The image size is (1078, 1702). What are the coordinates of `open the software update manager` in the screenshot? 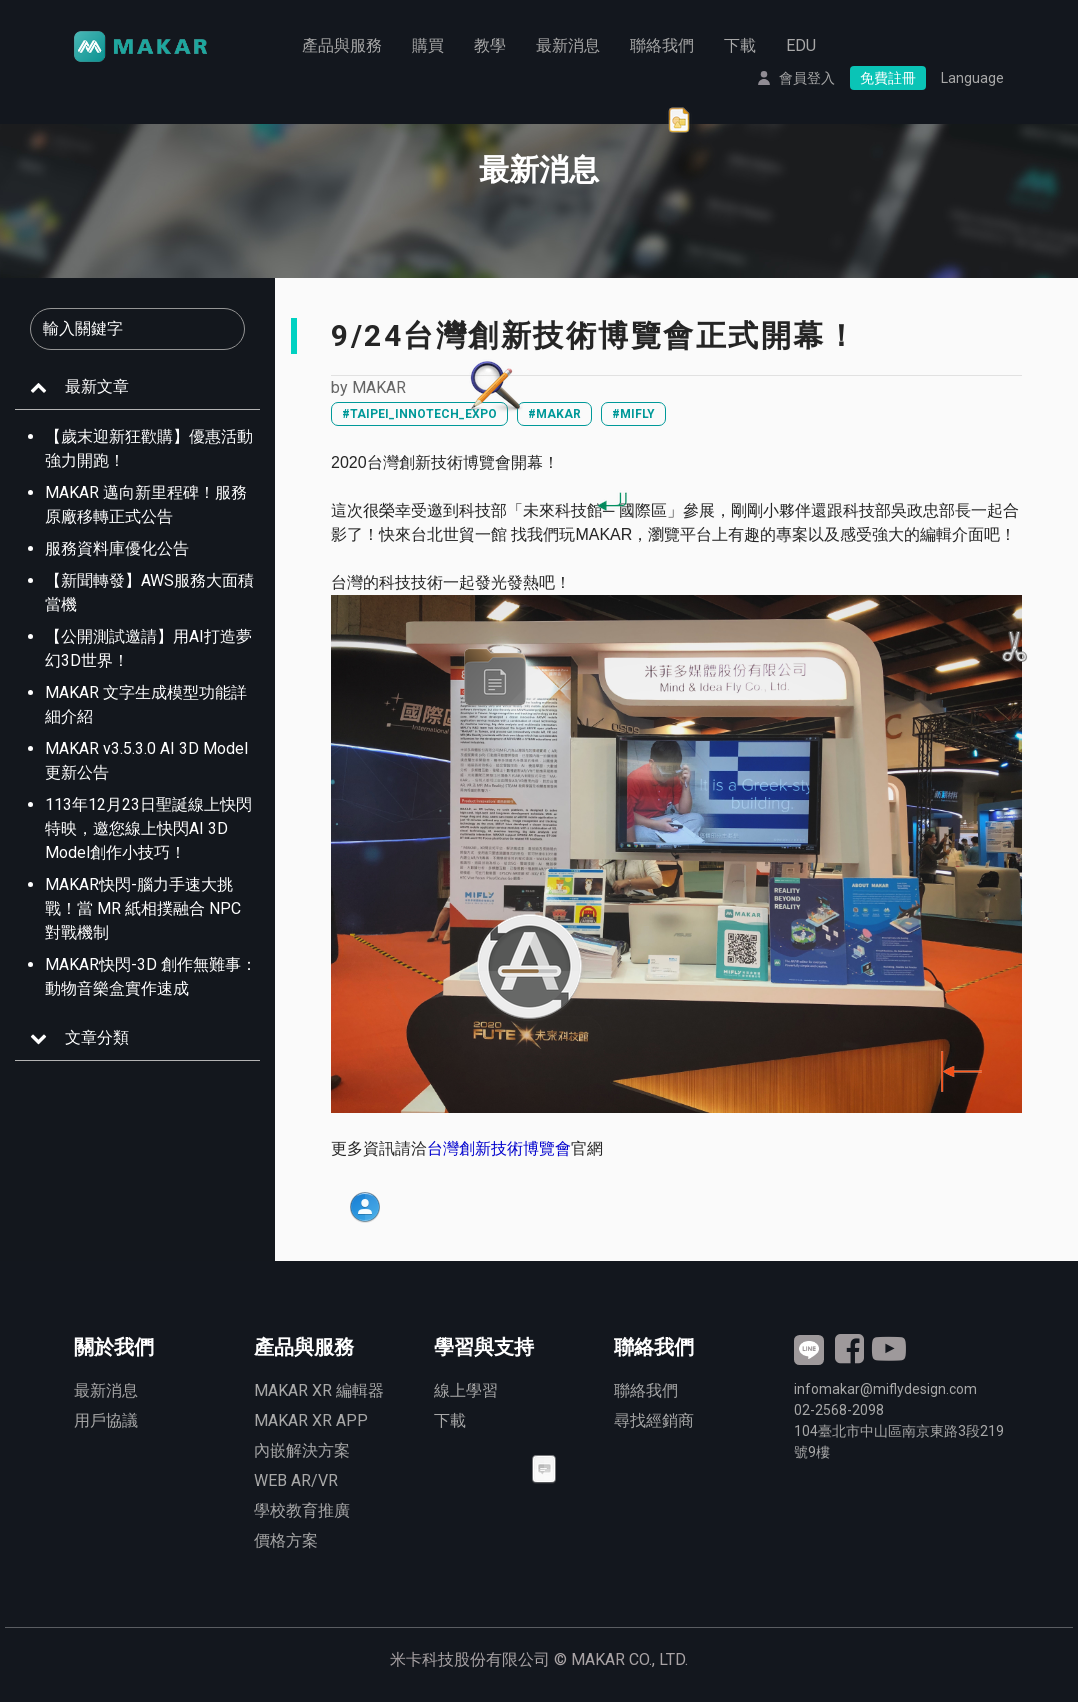 It's located at (529, 966).